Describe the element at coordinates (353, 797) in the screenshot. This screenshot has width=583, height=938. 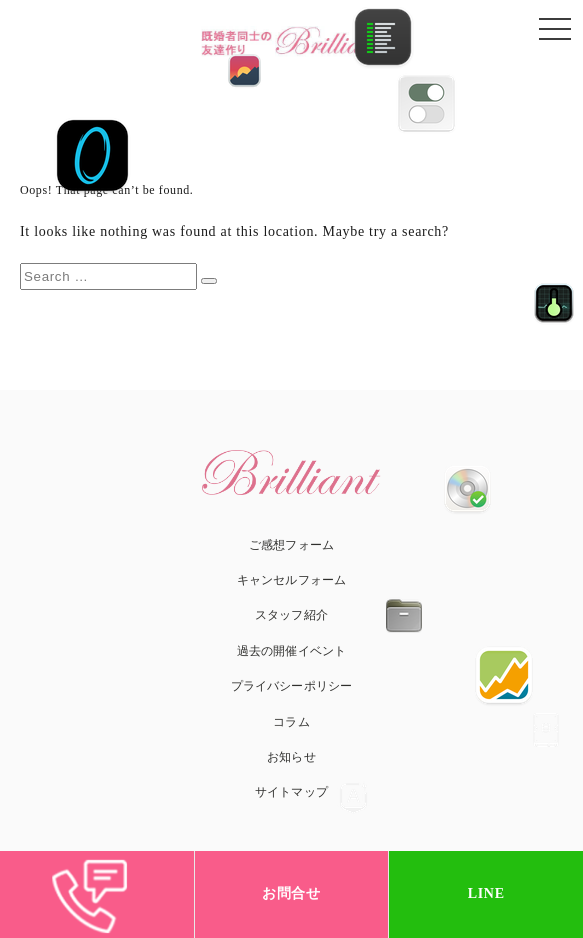
I see `keyboard battery status indicator` at that location.